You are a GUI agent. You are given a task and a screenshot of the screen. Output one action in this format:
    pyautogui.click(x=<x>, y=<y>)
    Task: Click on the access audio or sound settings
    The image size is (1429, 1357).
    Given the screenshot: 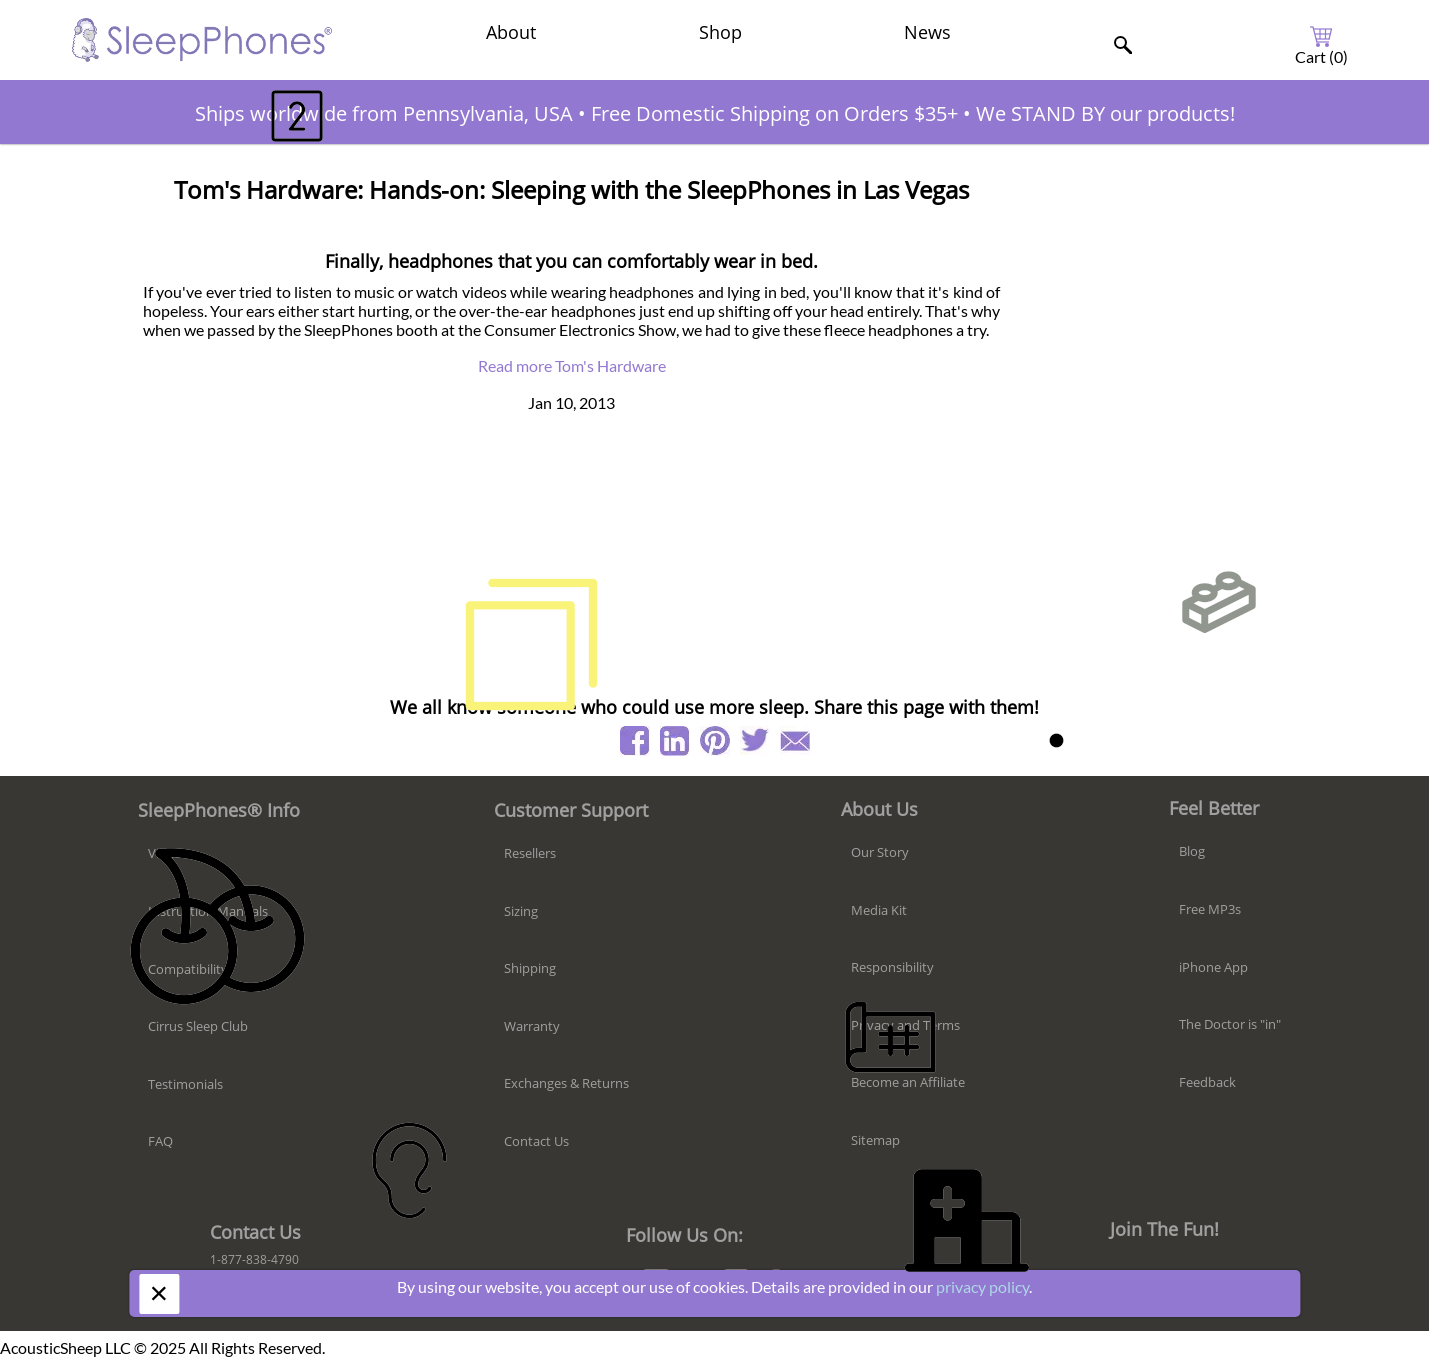 What is the action you would take?
    pyautogui.click(x=409, y=1170)
    